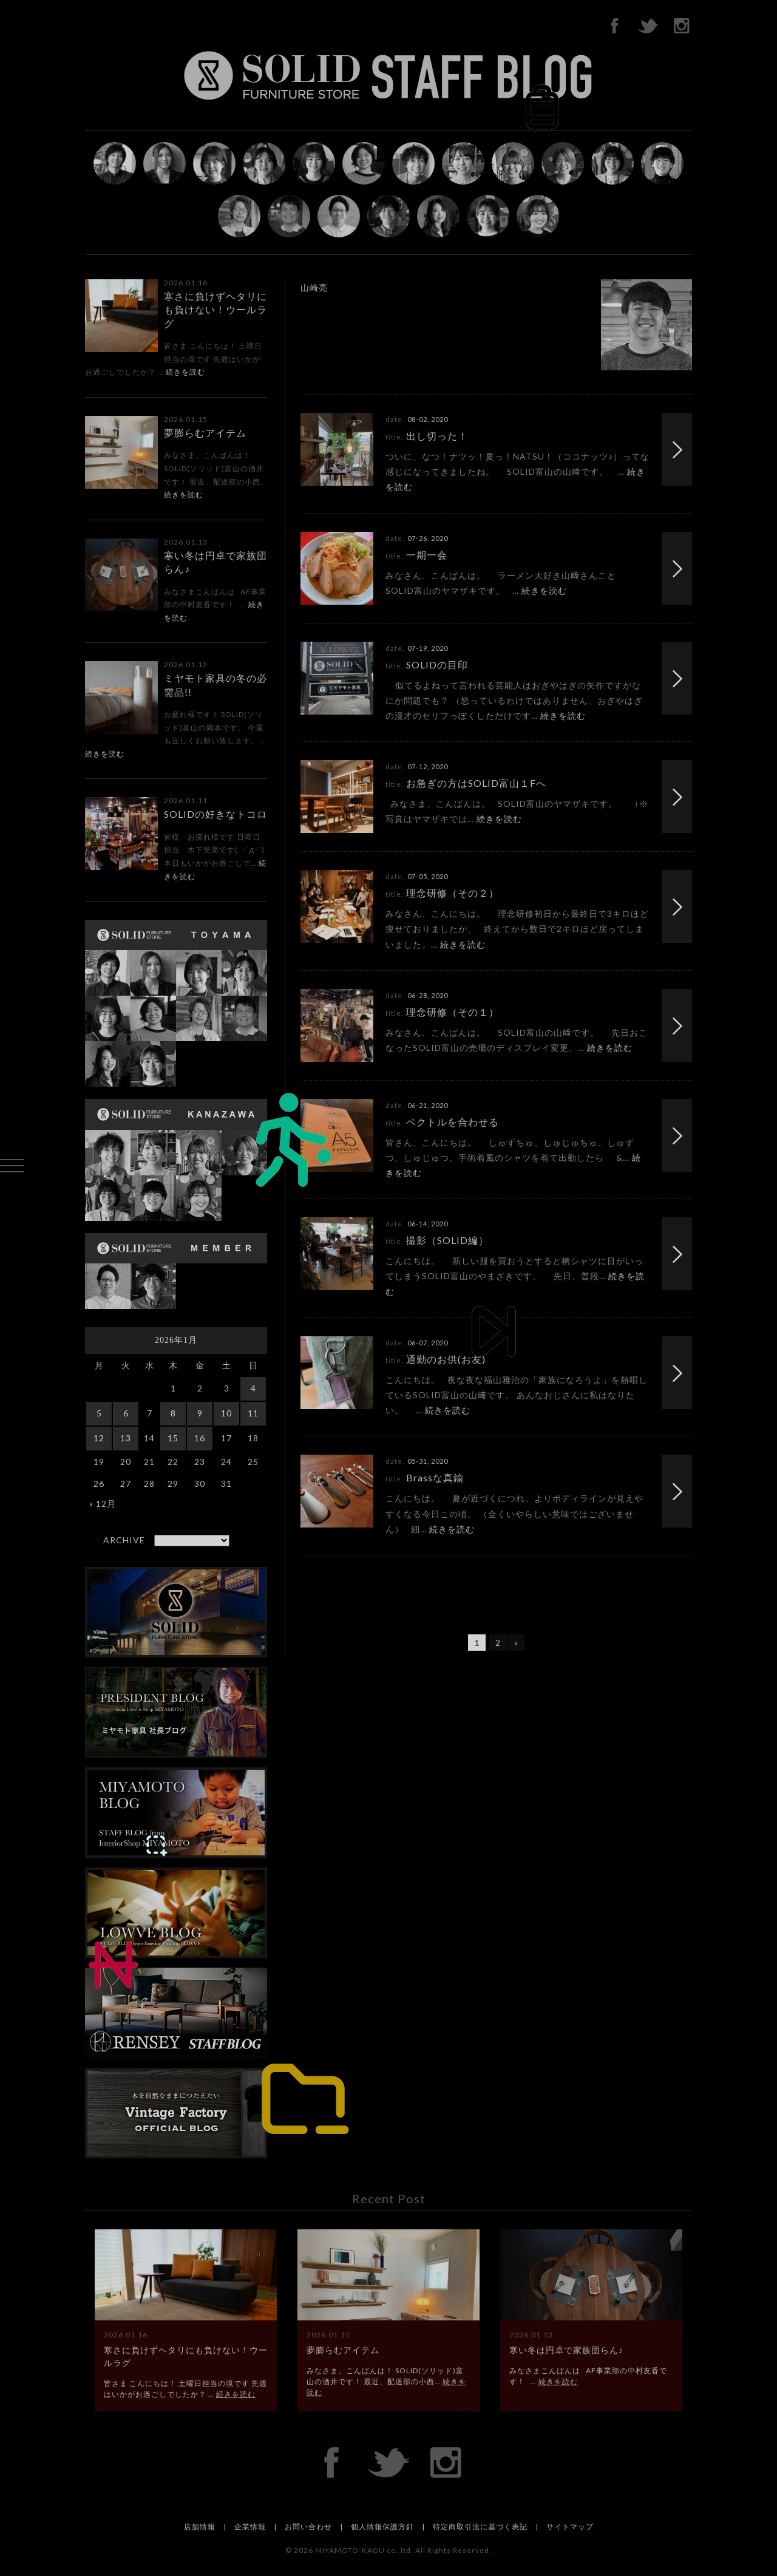 The width and height of the screenshot is (777, 2576). What do you see at coordinates (113, 1965) in the screenshot?
I see `nigerian naira currency symbol` at bounding box center [113, 1965].